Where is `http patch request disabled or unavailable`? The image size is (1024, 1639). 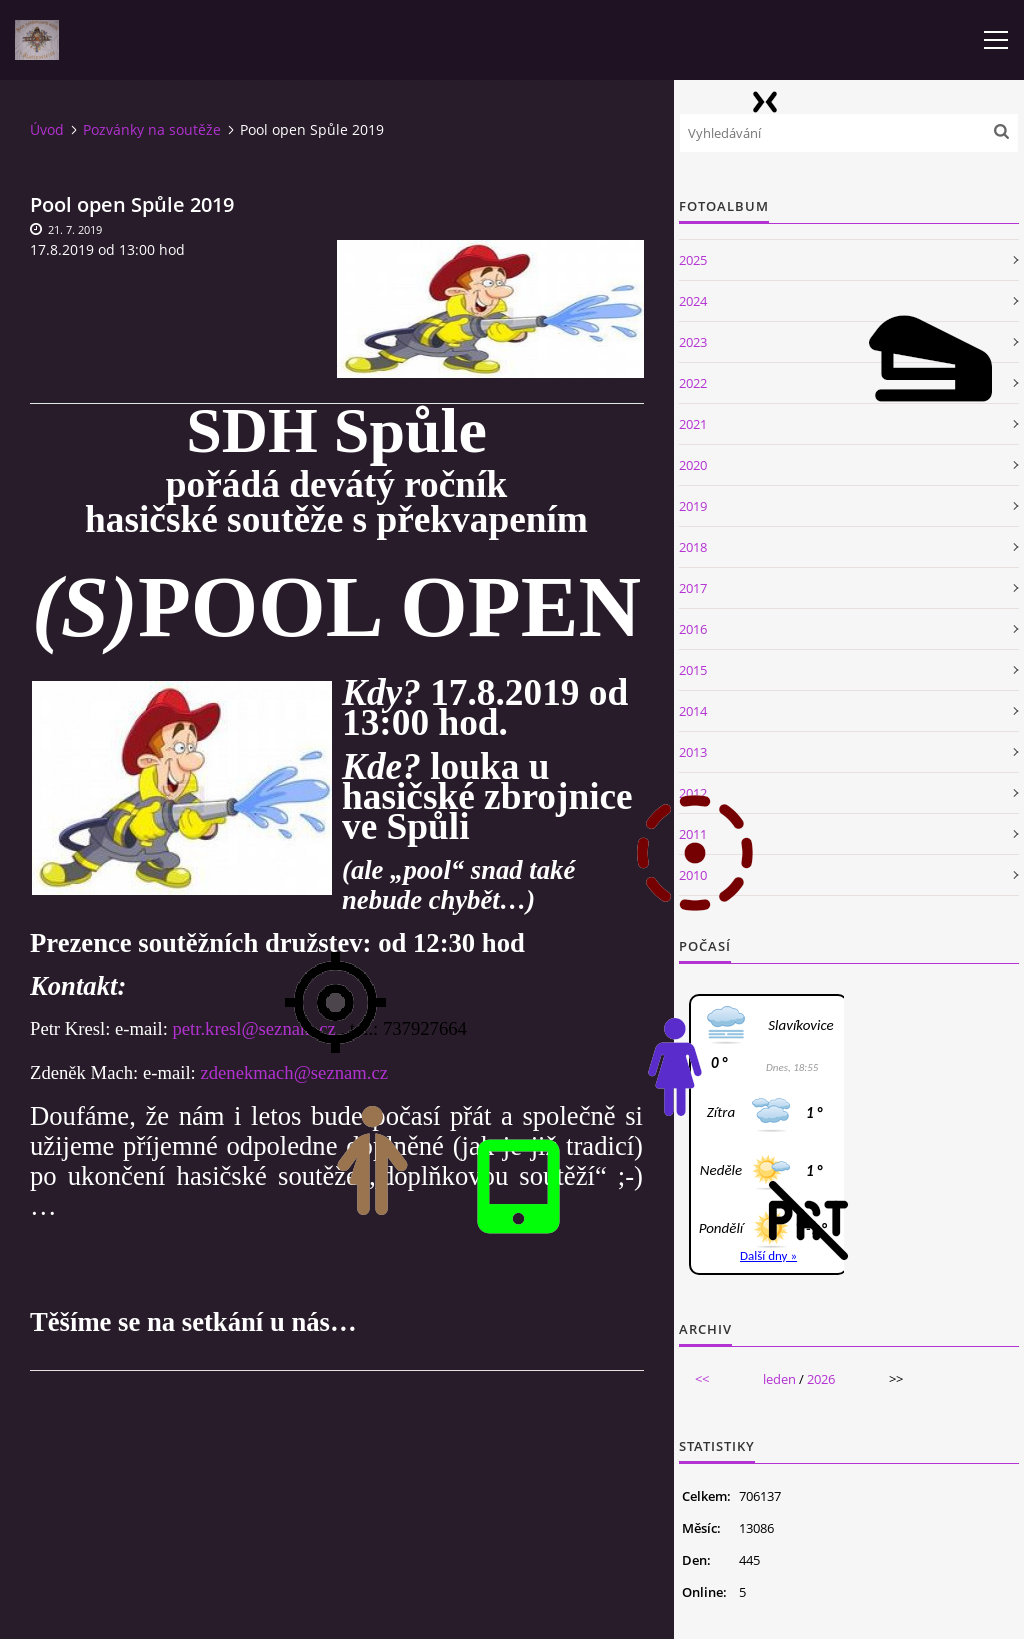 http patch request disabled or unavailable is located at coordinates (808, 1220).